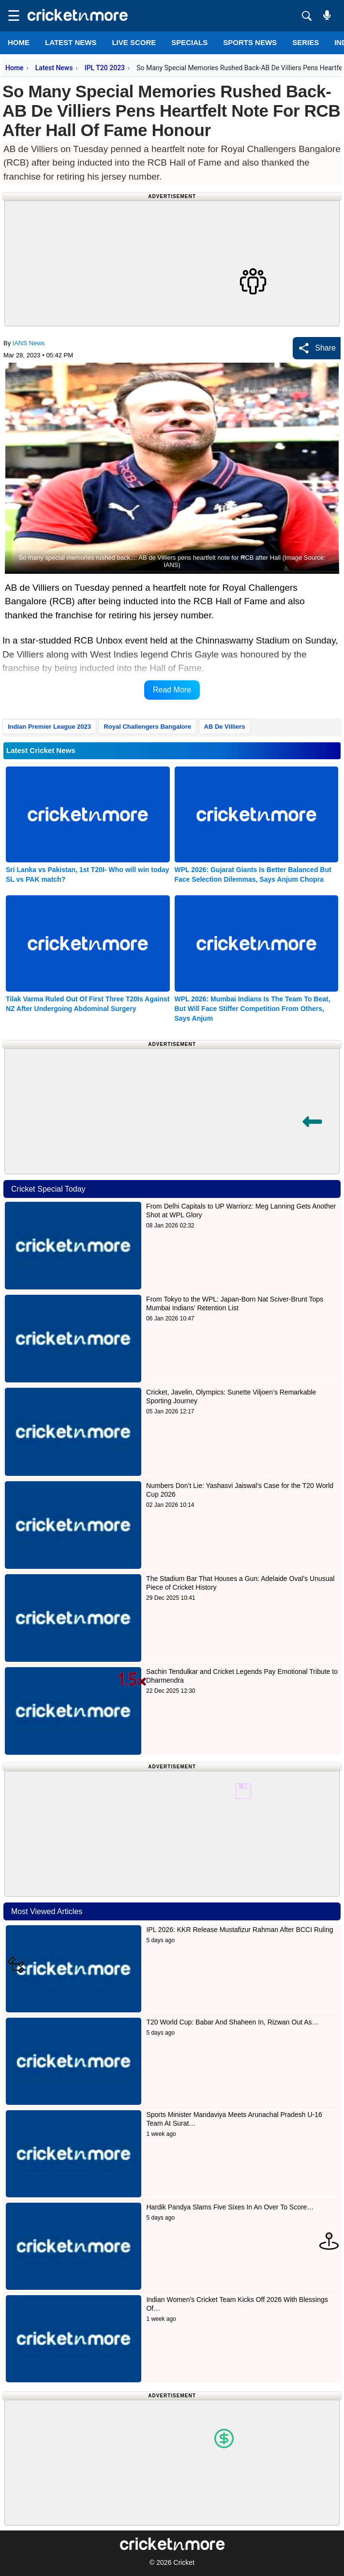  Describe the element at coordinates (312, 1121) in the screenshot. I see `go back to previous screen` at that location.